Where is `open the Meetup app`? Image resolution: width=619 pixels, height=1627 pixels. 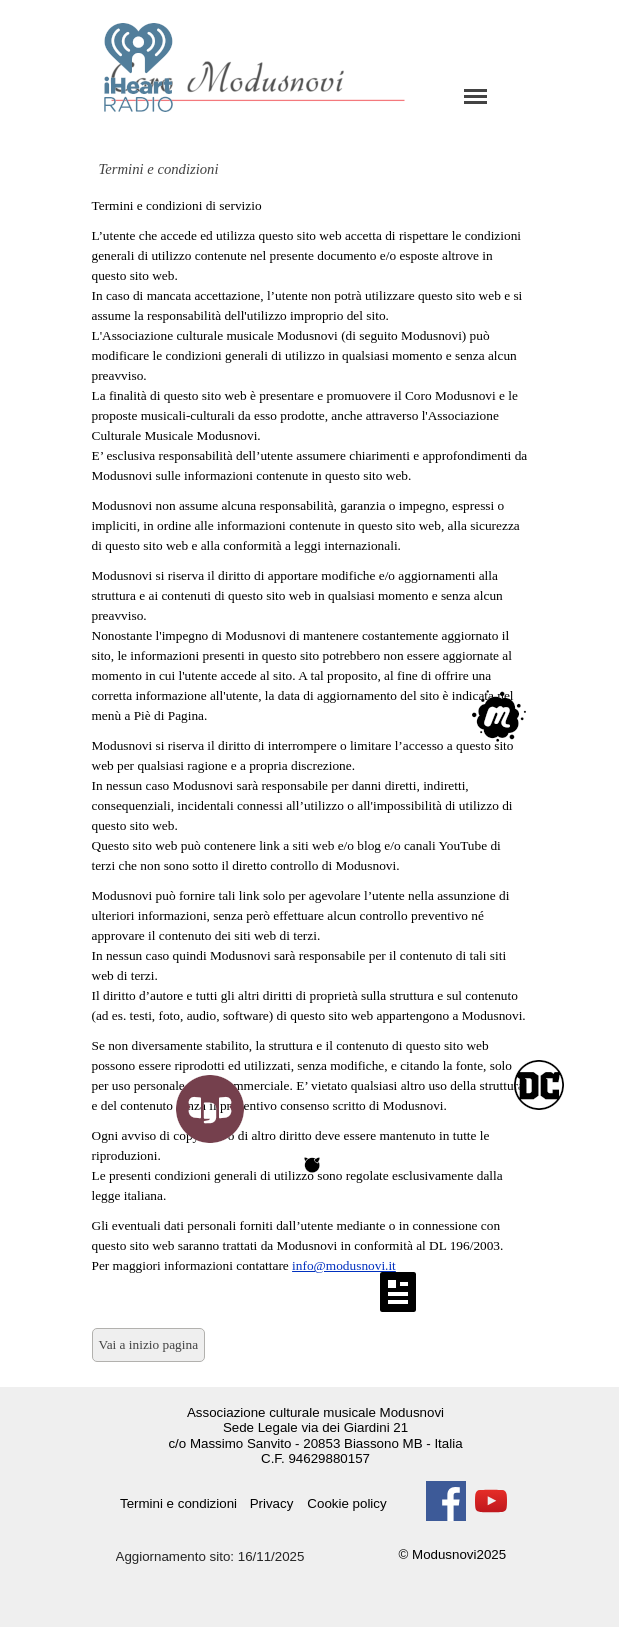 open the Meetup app is located at coordinates (499, 716).